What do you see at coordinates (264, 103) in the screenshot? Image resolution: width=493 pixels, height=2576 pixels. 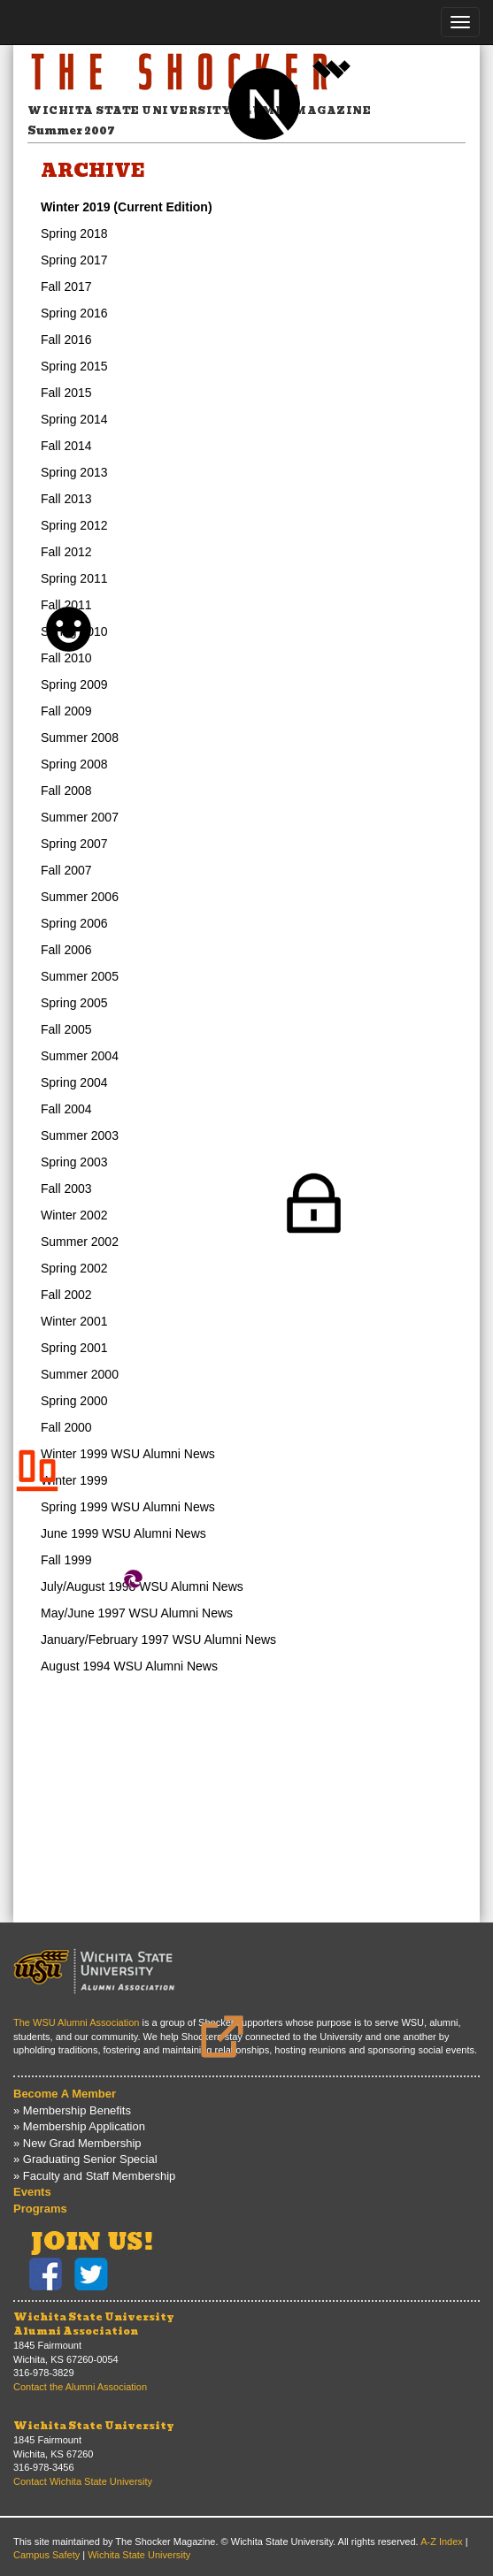 I see `Next.js framework logo` at bounding box center [264, 103].